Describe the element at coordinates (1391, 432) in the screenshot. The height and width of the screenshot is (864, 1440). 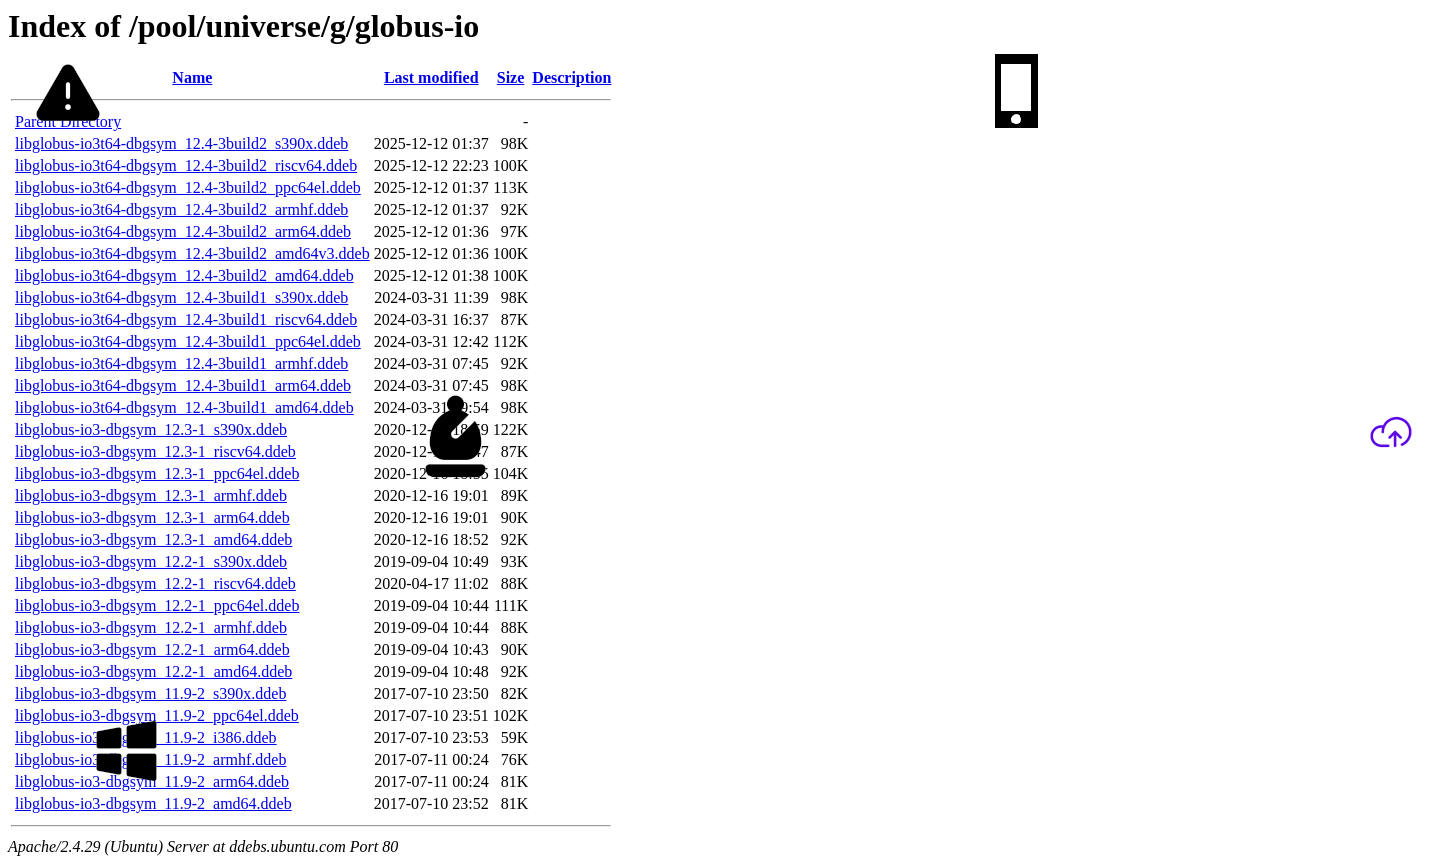
I see `upload file to cloud storage` at that location.